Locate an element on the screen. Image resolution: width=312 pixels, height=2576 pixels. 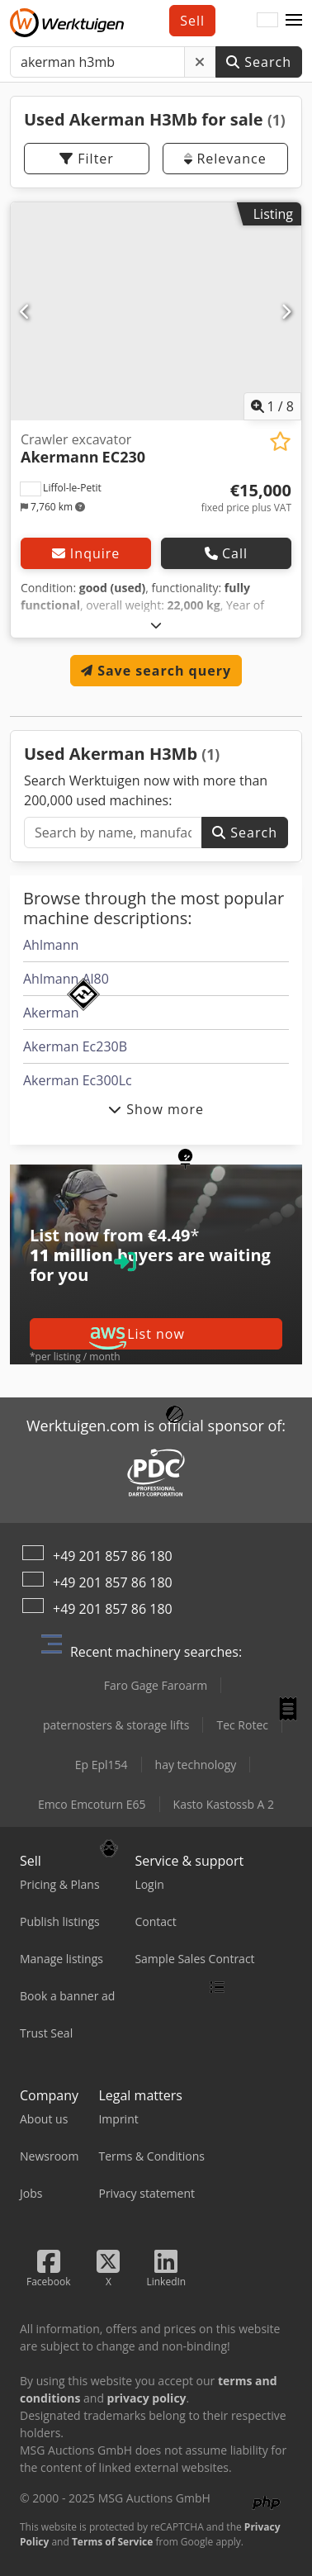
egghead.io logo - access web development tutorials and courses is located at coordinates (109, 1848).